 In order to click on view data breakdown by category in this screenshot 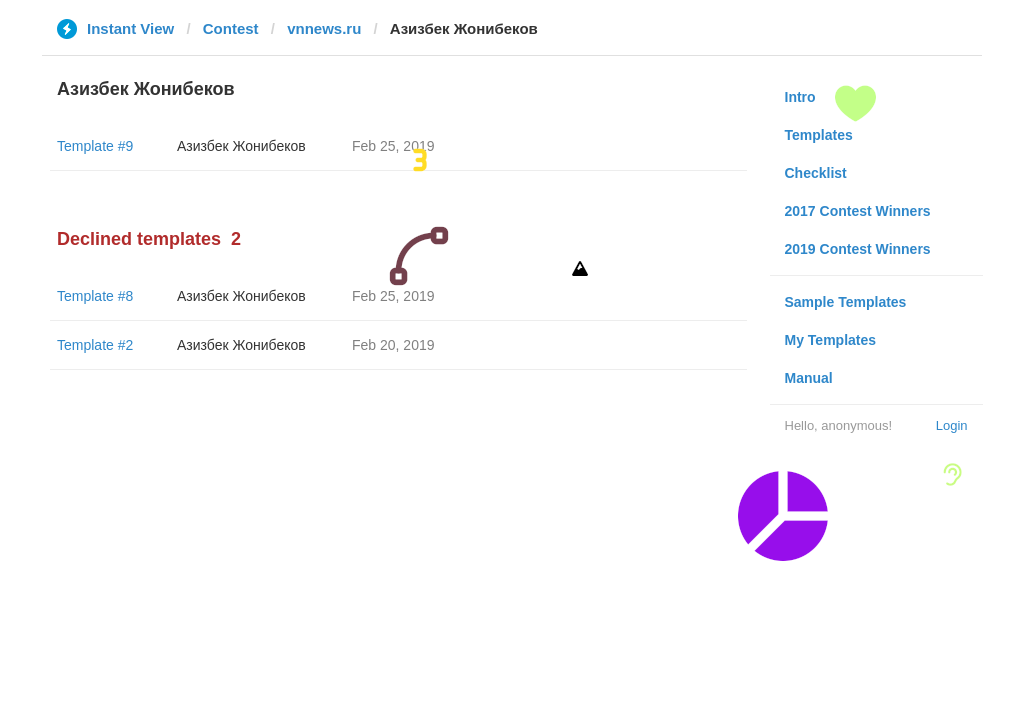, I will do `click(783, 516)`.